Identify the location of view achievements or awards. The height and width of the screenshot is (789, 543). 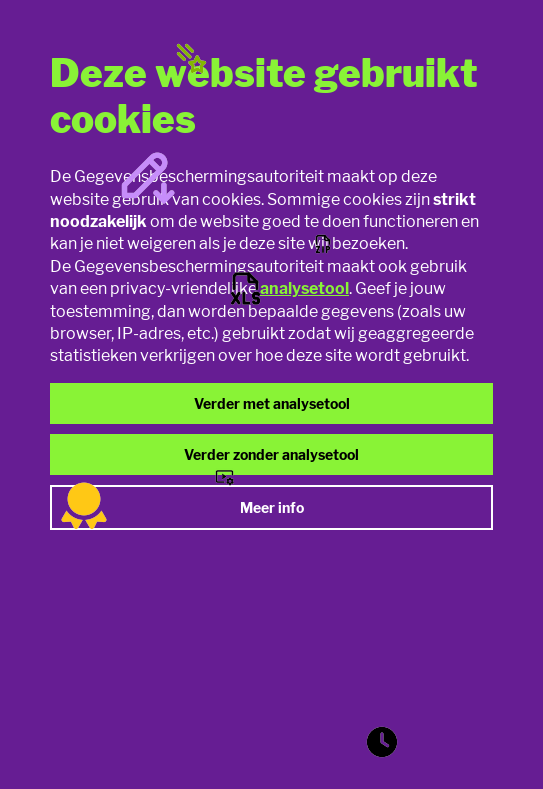
(84, 506).